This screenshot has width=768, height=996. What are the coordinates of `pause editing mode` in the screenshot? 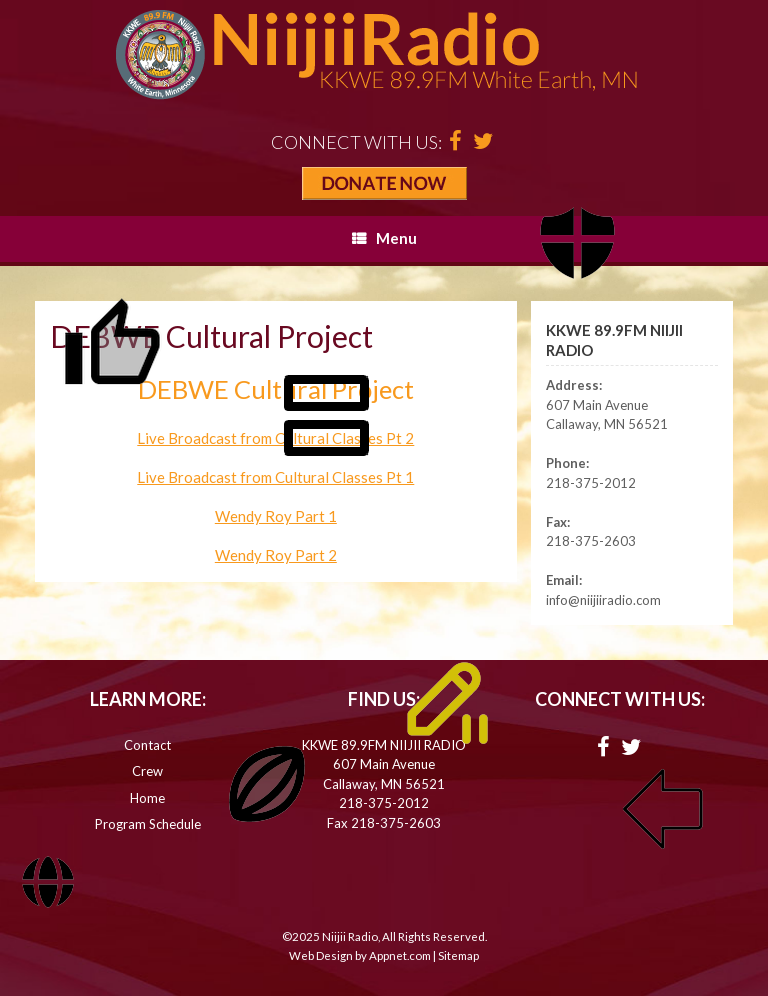 It's located at (445, 697).